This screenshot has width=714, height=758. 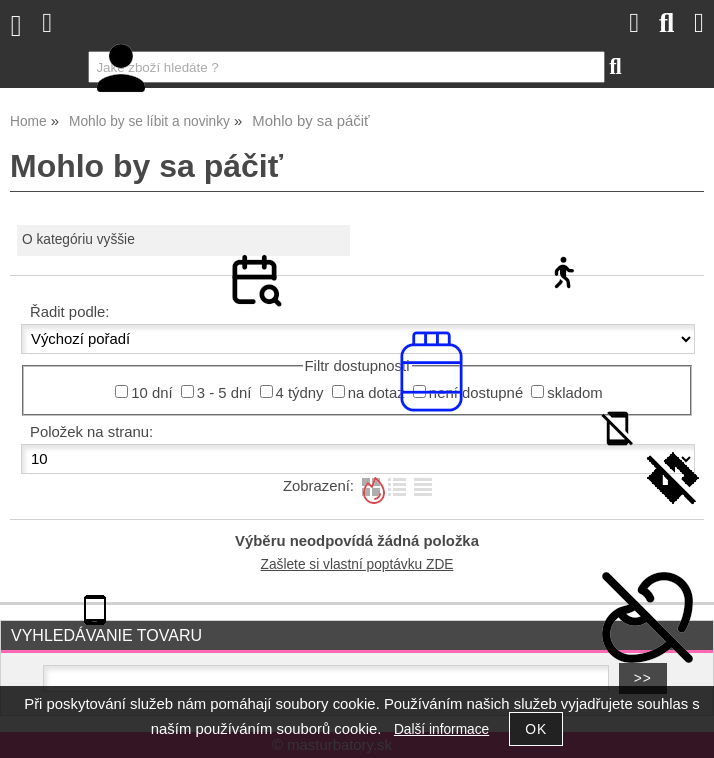 What do you see at coordinates (617, 428) in the screenshot?
I see `disable mobile device or phone features` at bounding box center [617, 428].